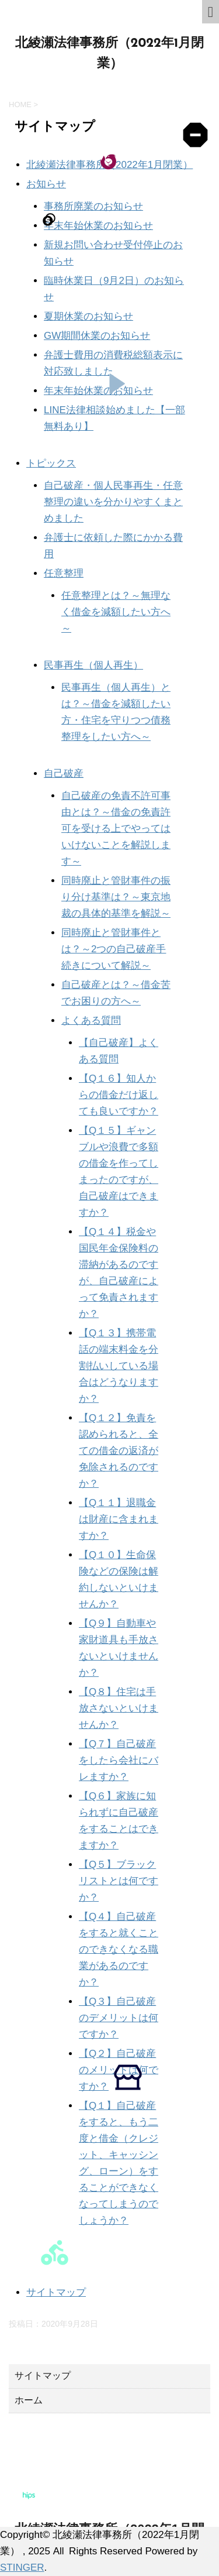 This screenshot has width=219, height=2576. What do you see at coordinates (54, 2253) in the screenshot?
I see `view cycling or bike routes` at bounding box center [54, 2253].